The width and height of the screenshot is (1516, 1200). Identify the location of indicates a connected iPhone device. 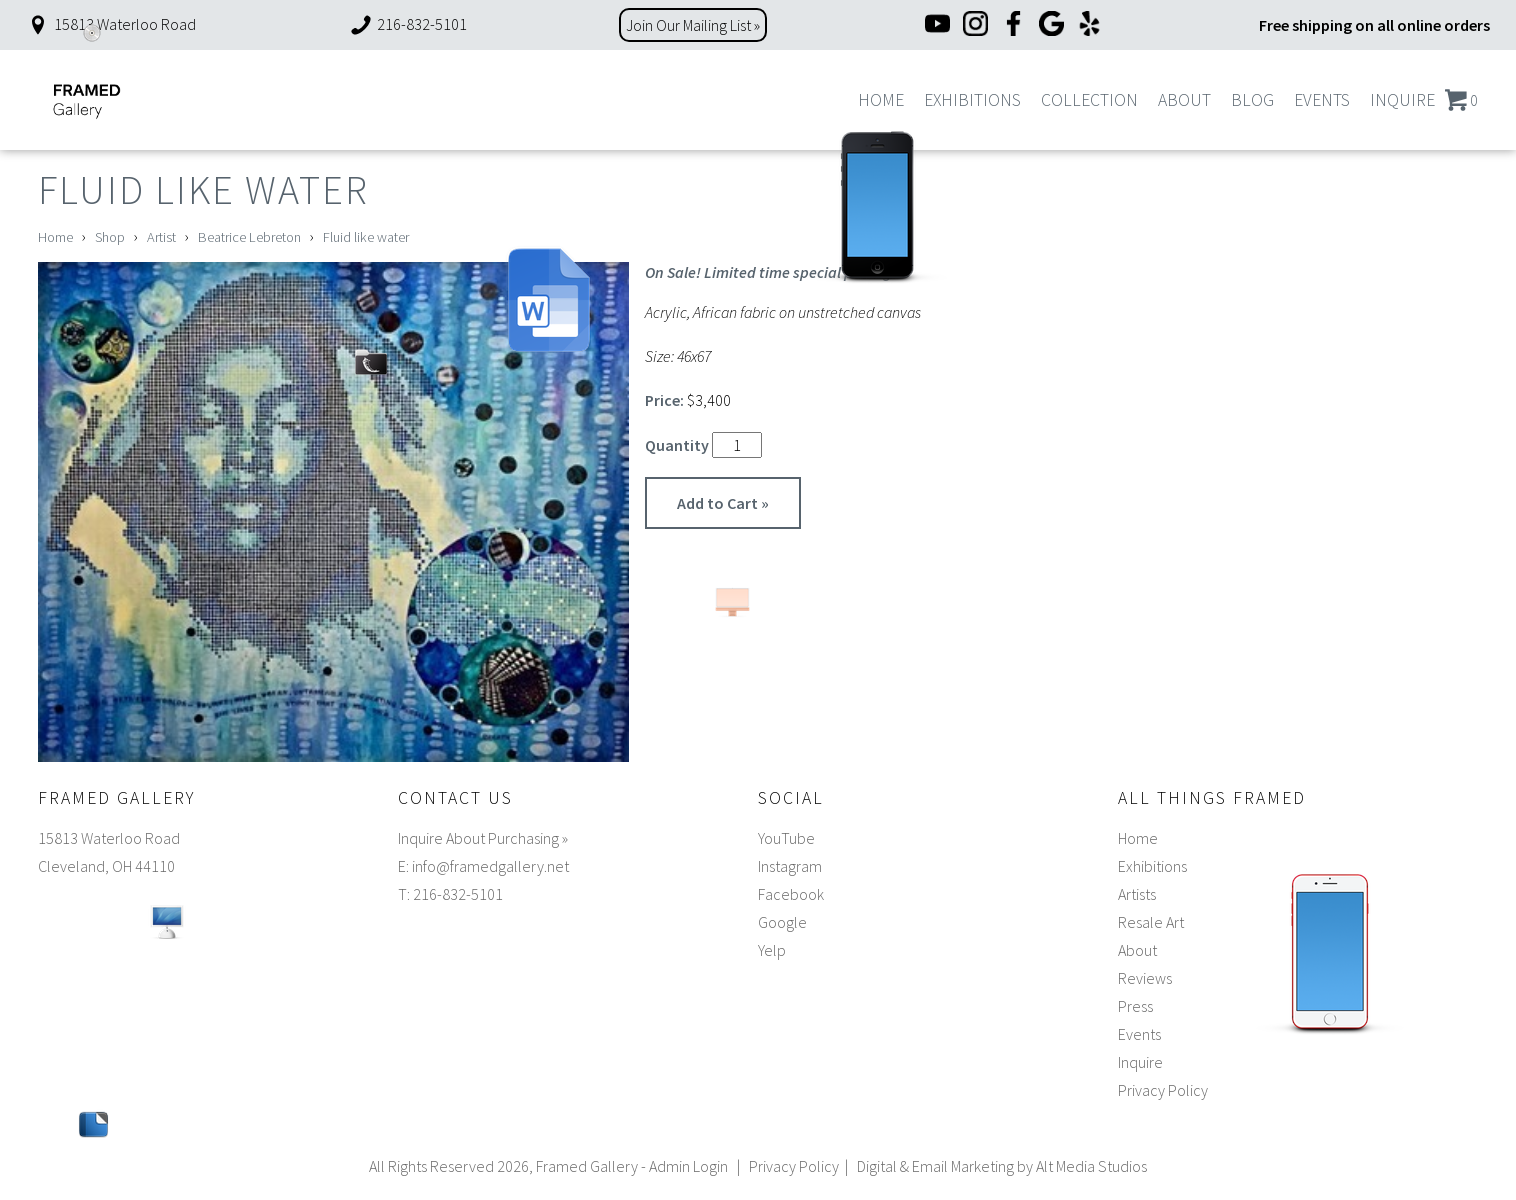
(877, 207).